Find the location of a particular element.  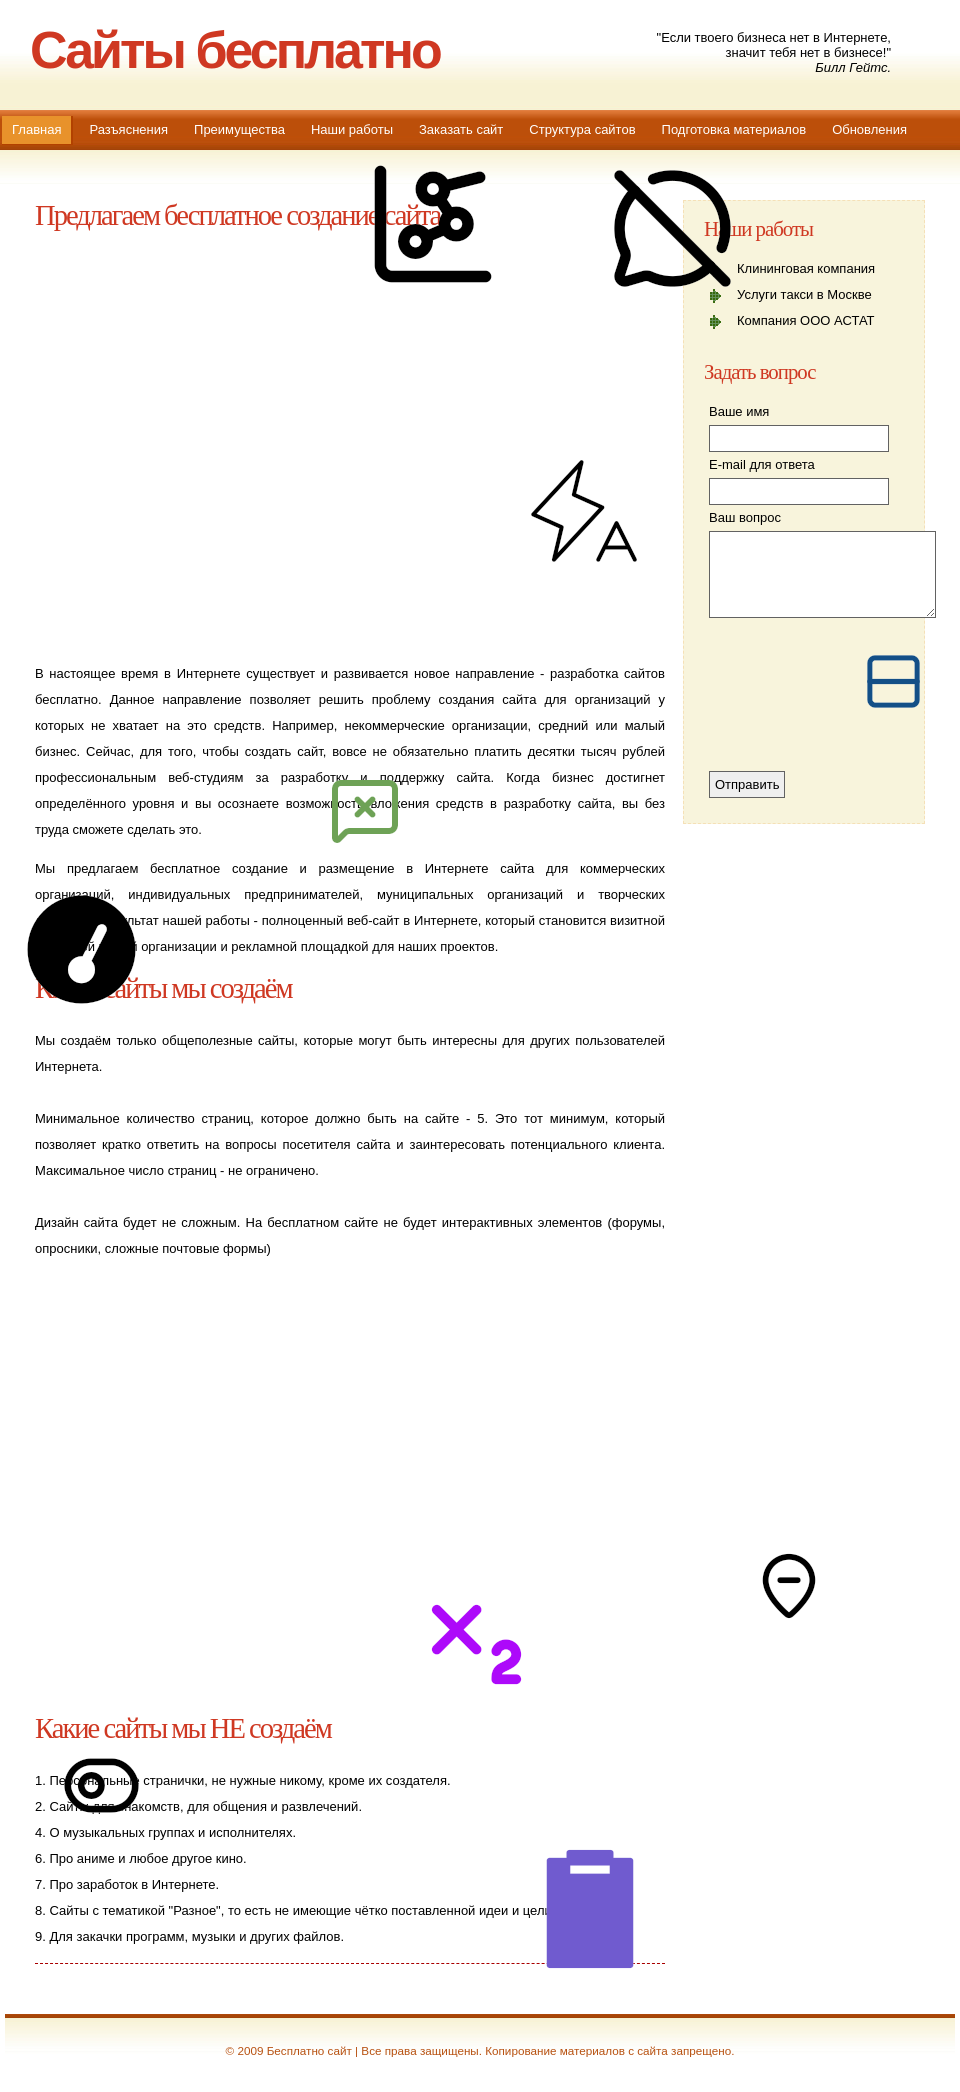

view network analytics or graph data is located at coordinates (433, 224).